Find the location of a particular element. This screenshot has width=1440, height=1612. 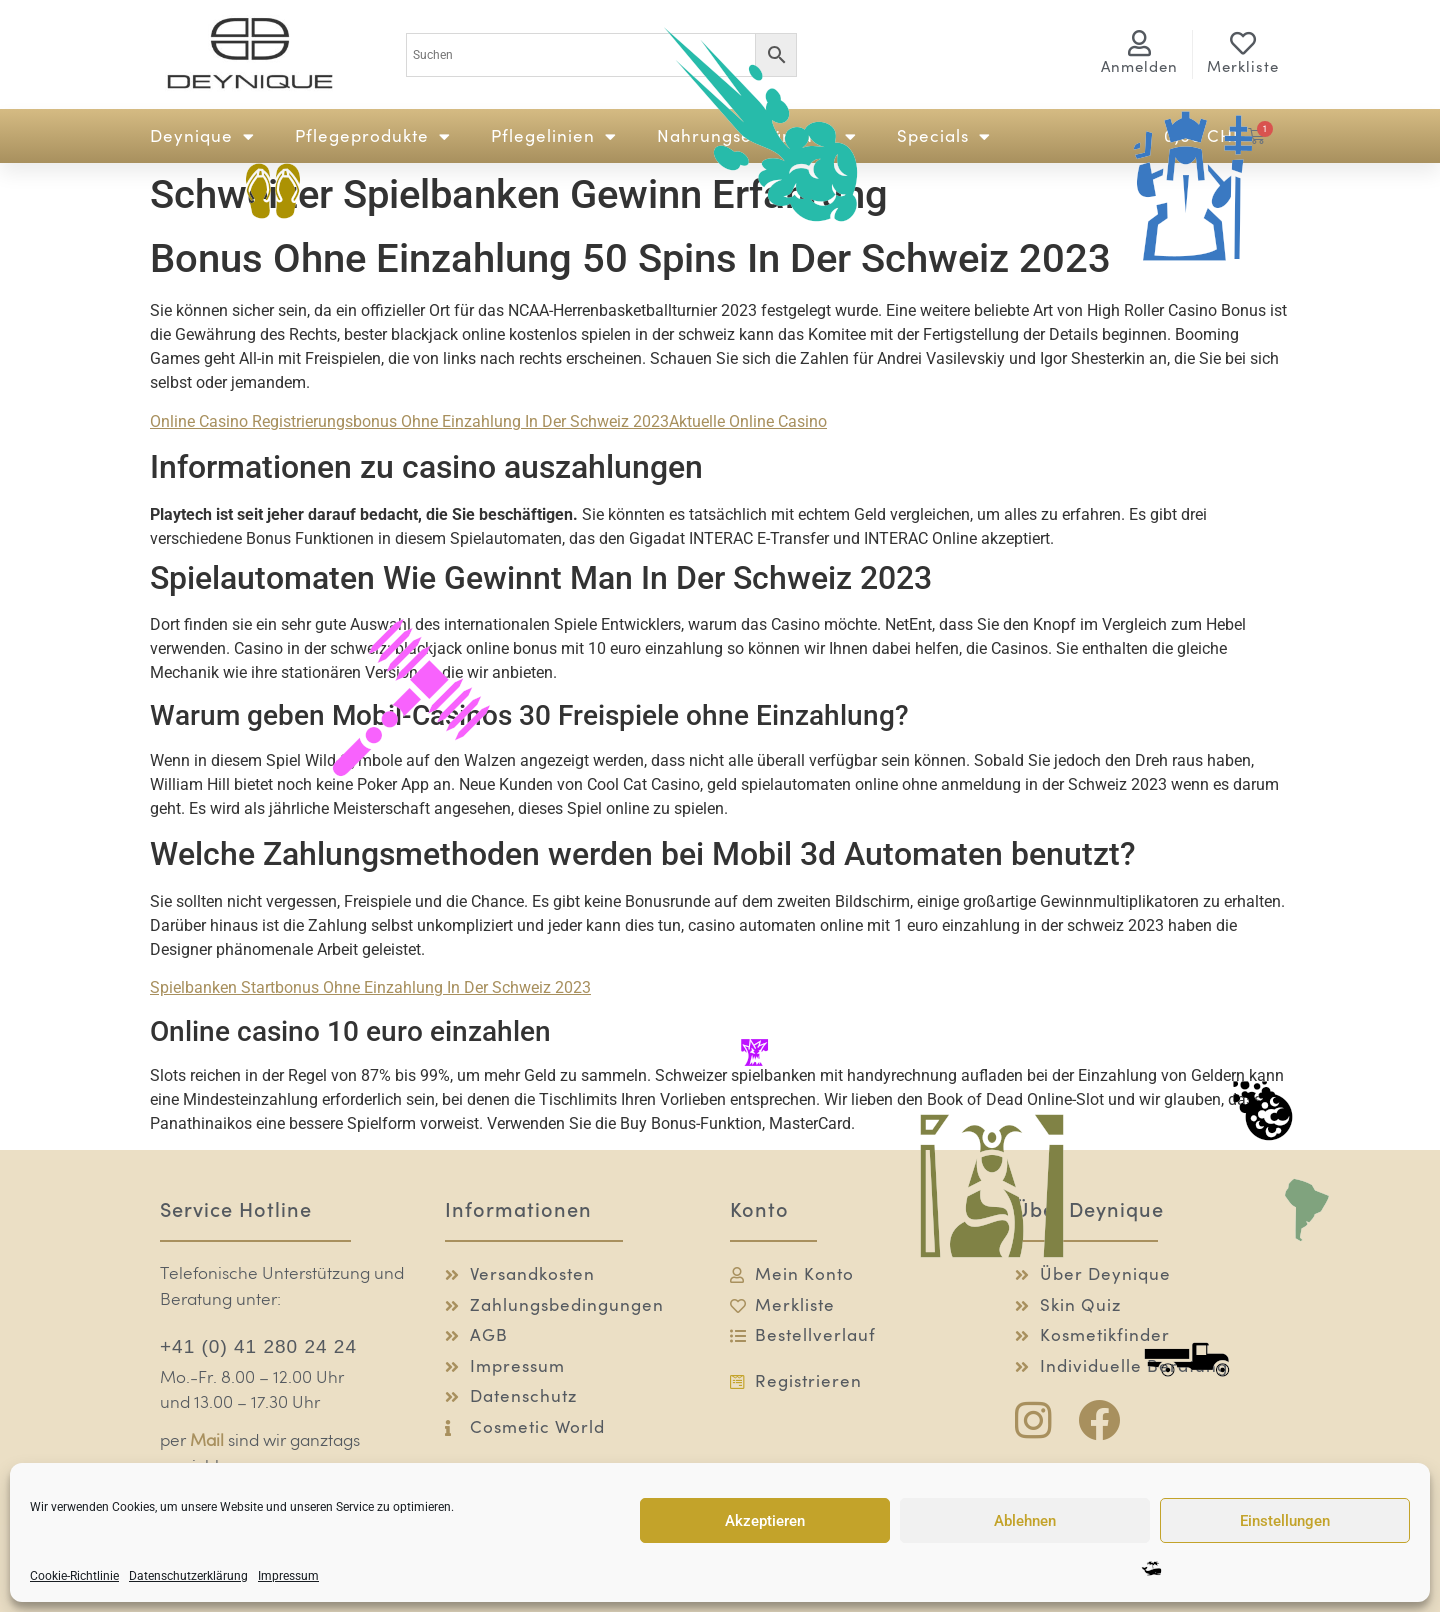

the high priestess tarot card is located at coordinates (992, 1186).